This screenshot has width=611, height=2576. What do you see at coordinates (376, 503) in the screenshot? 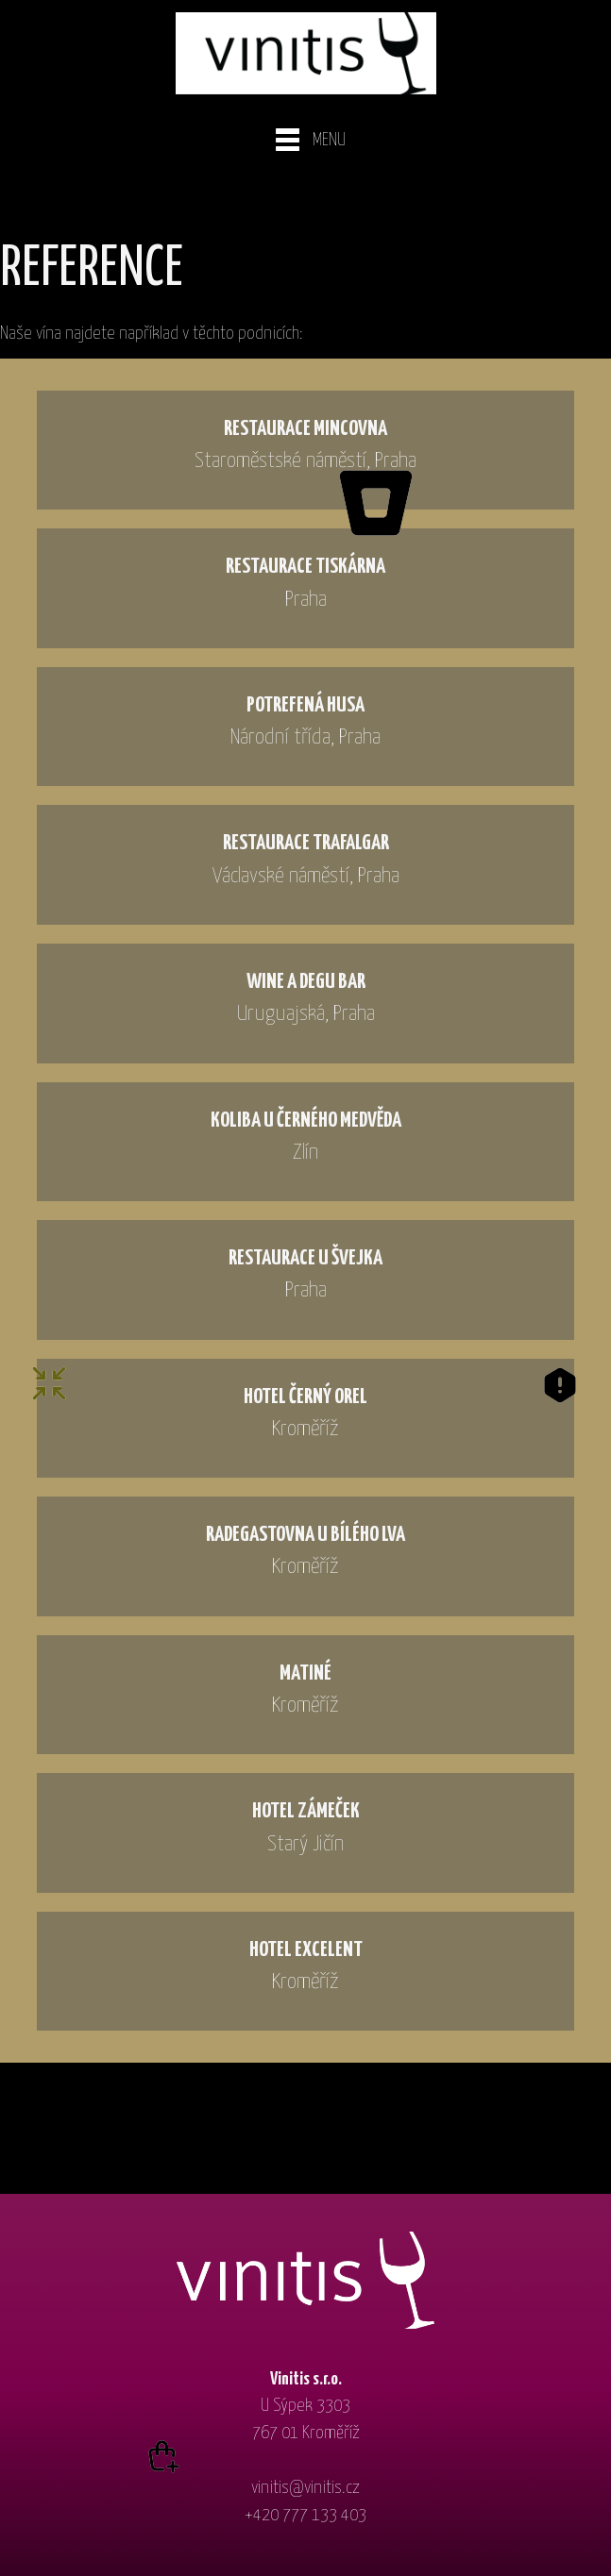
I see `open Bitbucket repository` at bounding box center [376, 503].